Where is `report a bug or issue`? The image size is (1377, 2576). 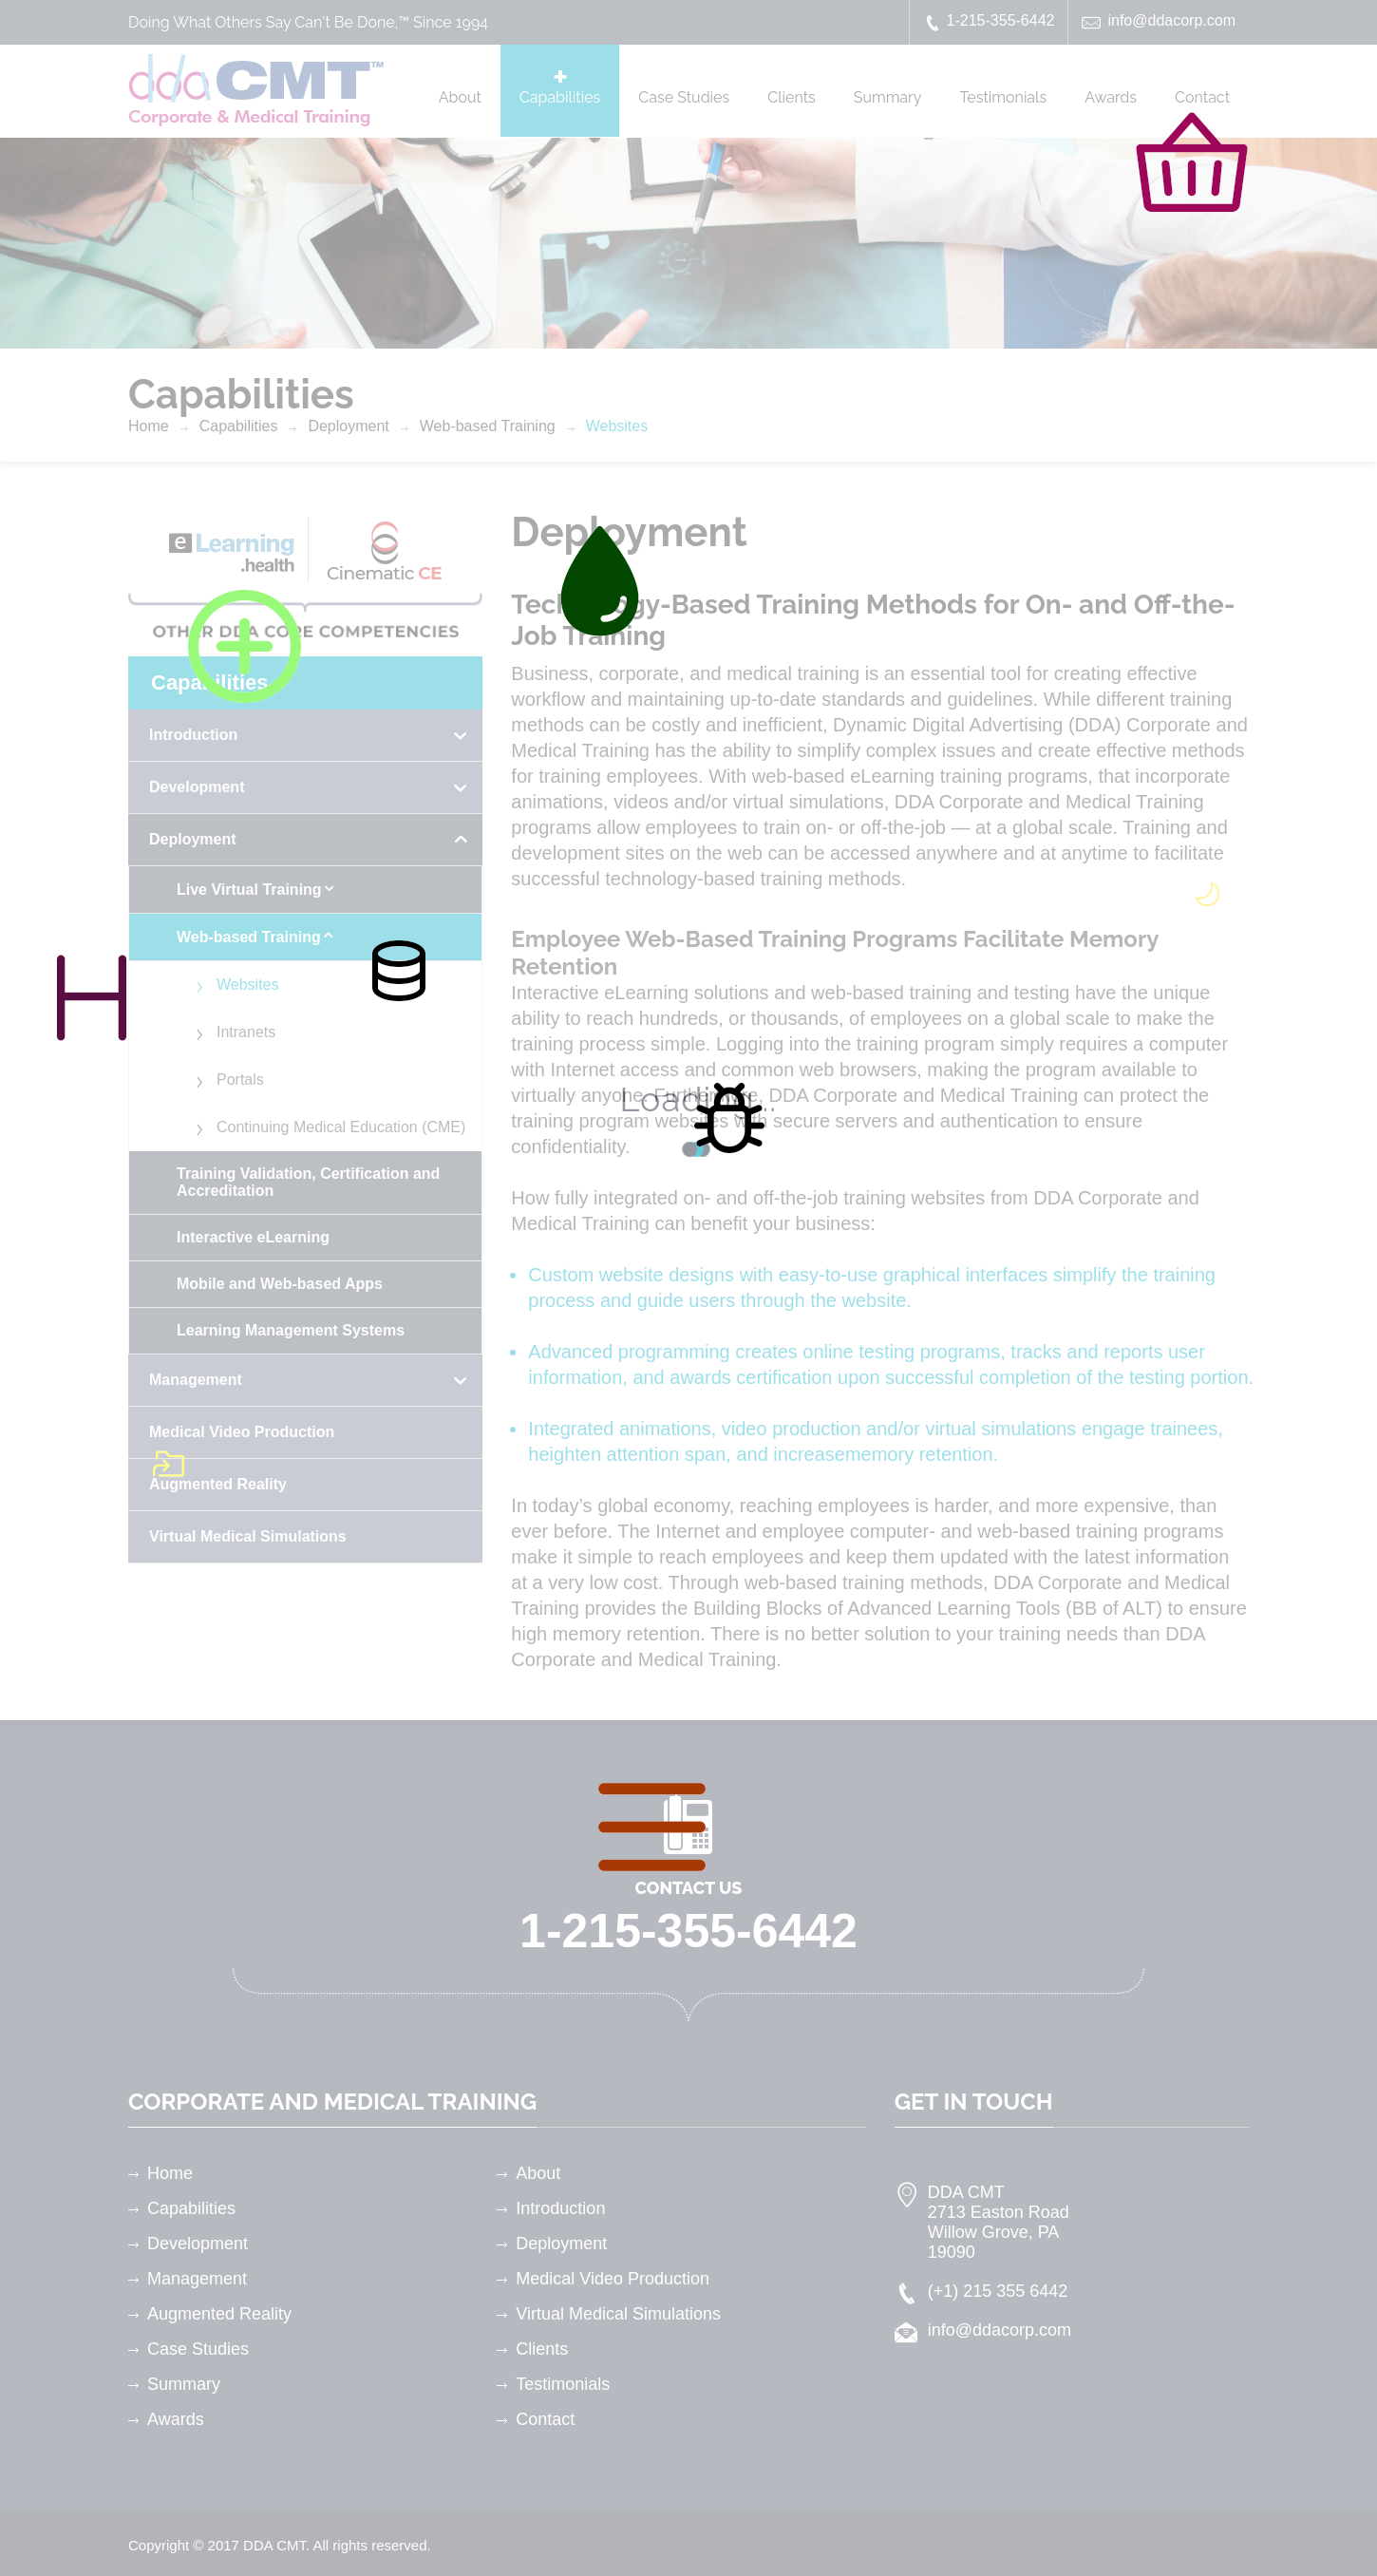 report a bug or issue is located at coordinates (729, 1118).